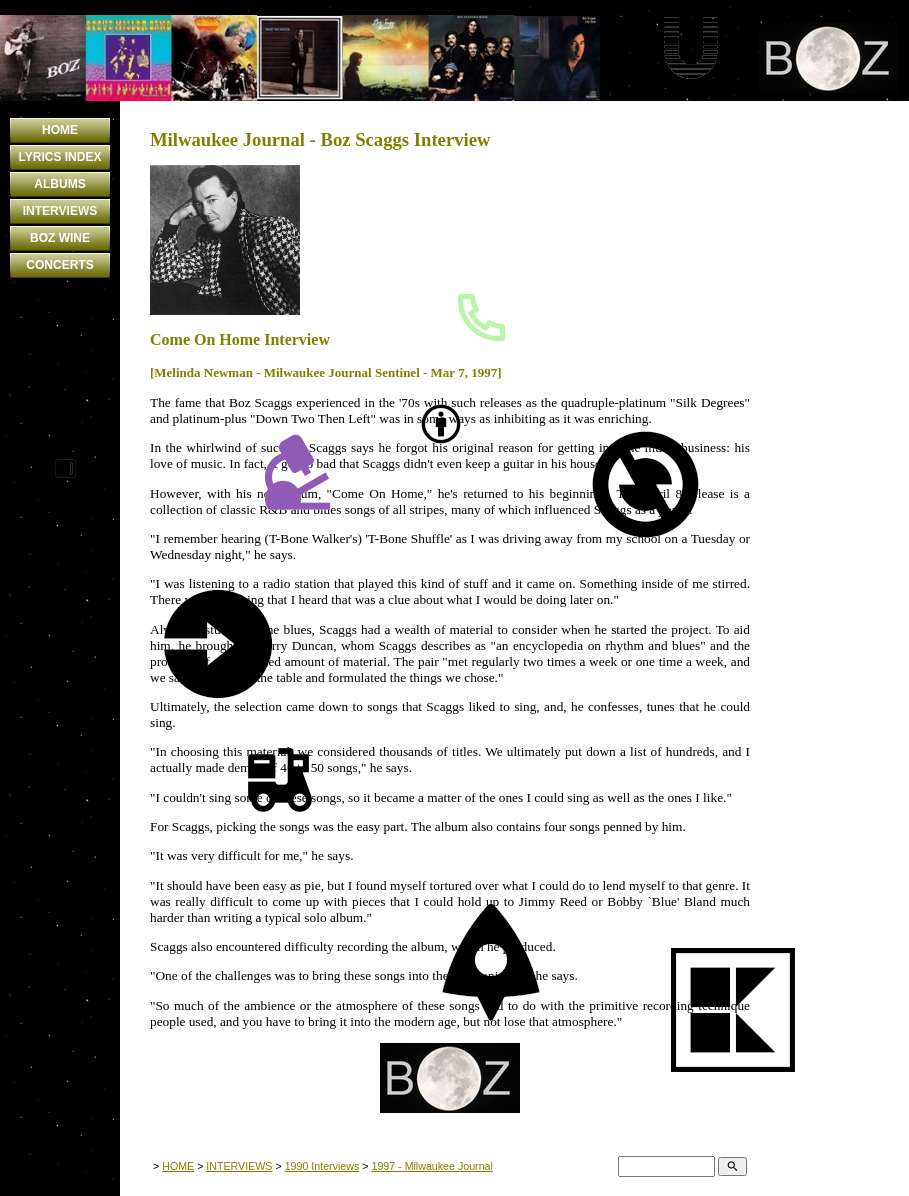 This screenshot has height=1196, width=909. Describe the element at coordinates (218, 644) in the screenshot. I see `log in to your account` at that location.